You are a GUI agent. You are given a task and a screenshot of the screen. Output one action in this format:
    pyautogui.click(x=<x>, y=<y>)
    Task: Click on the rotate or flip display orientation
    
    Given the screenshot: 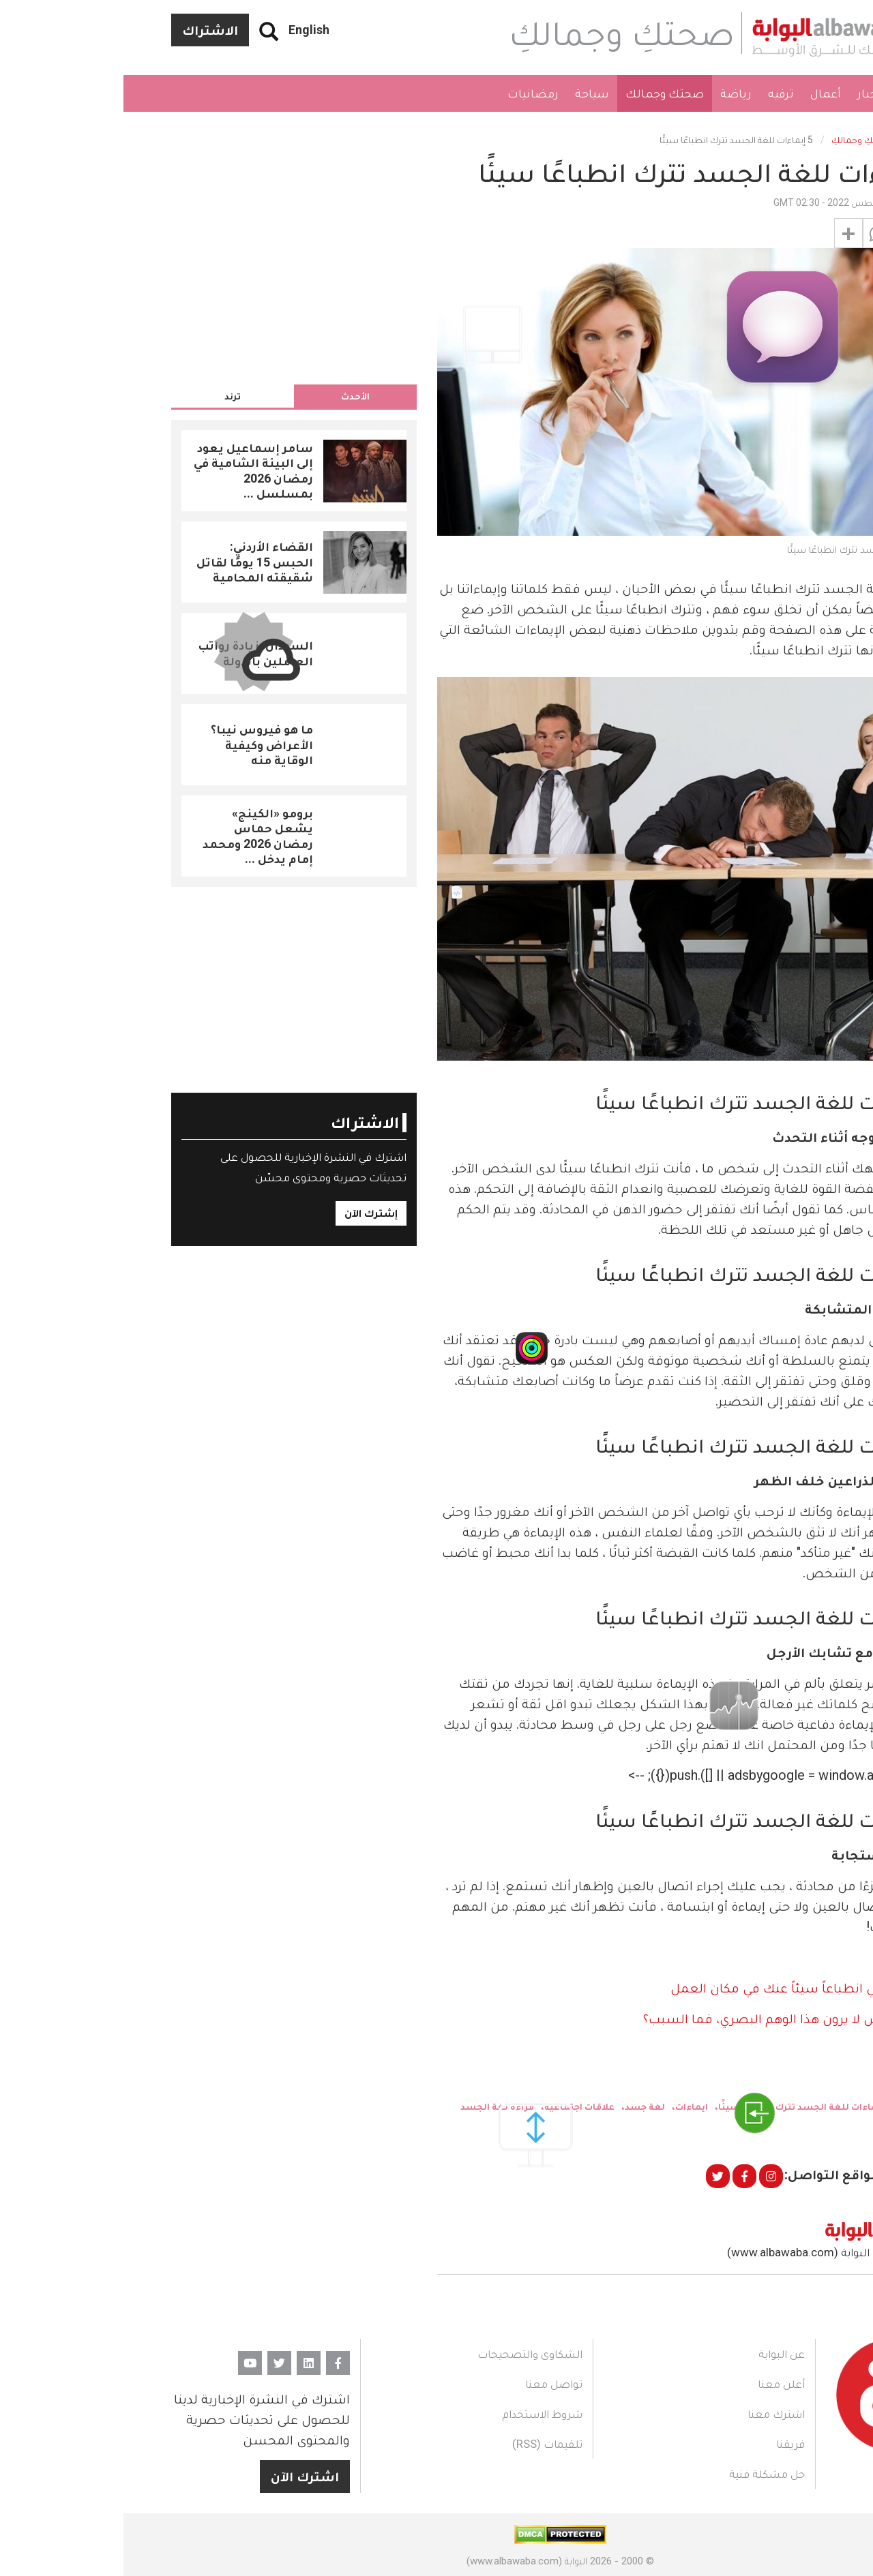 What is the action you would take?
    pyautogui.click(x=535, y=2135)
    